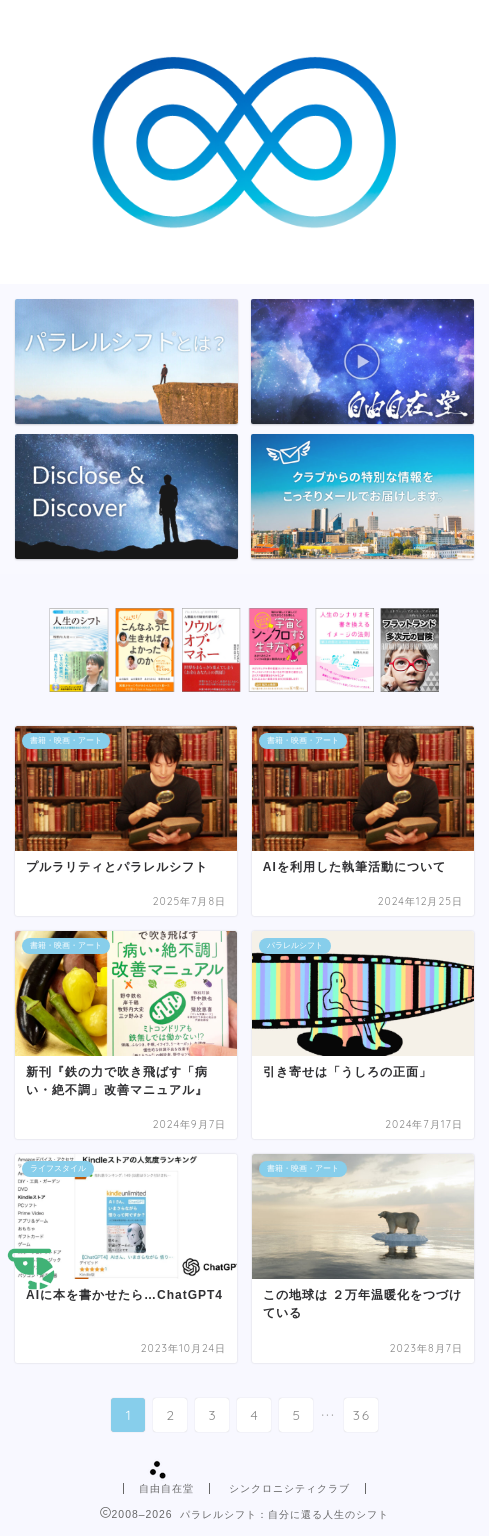  What do you see at coordinates (31, 1269) in the screenshot?
I see `indicates seafood or shellfish menu items` at bounding box center [31, 1269].